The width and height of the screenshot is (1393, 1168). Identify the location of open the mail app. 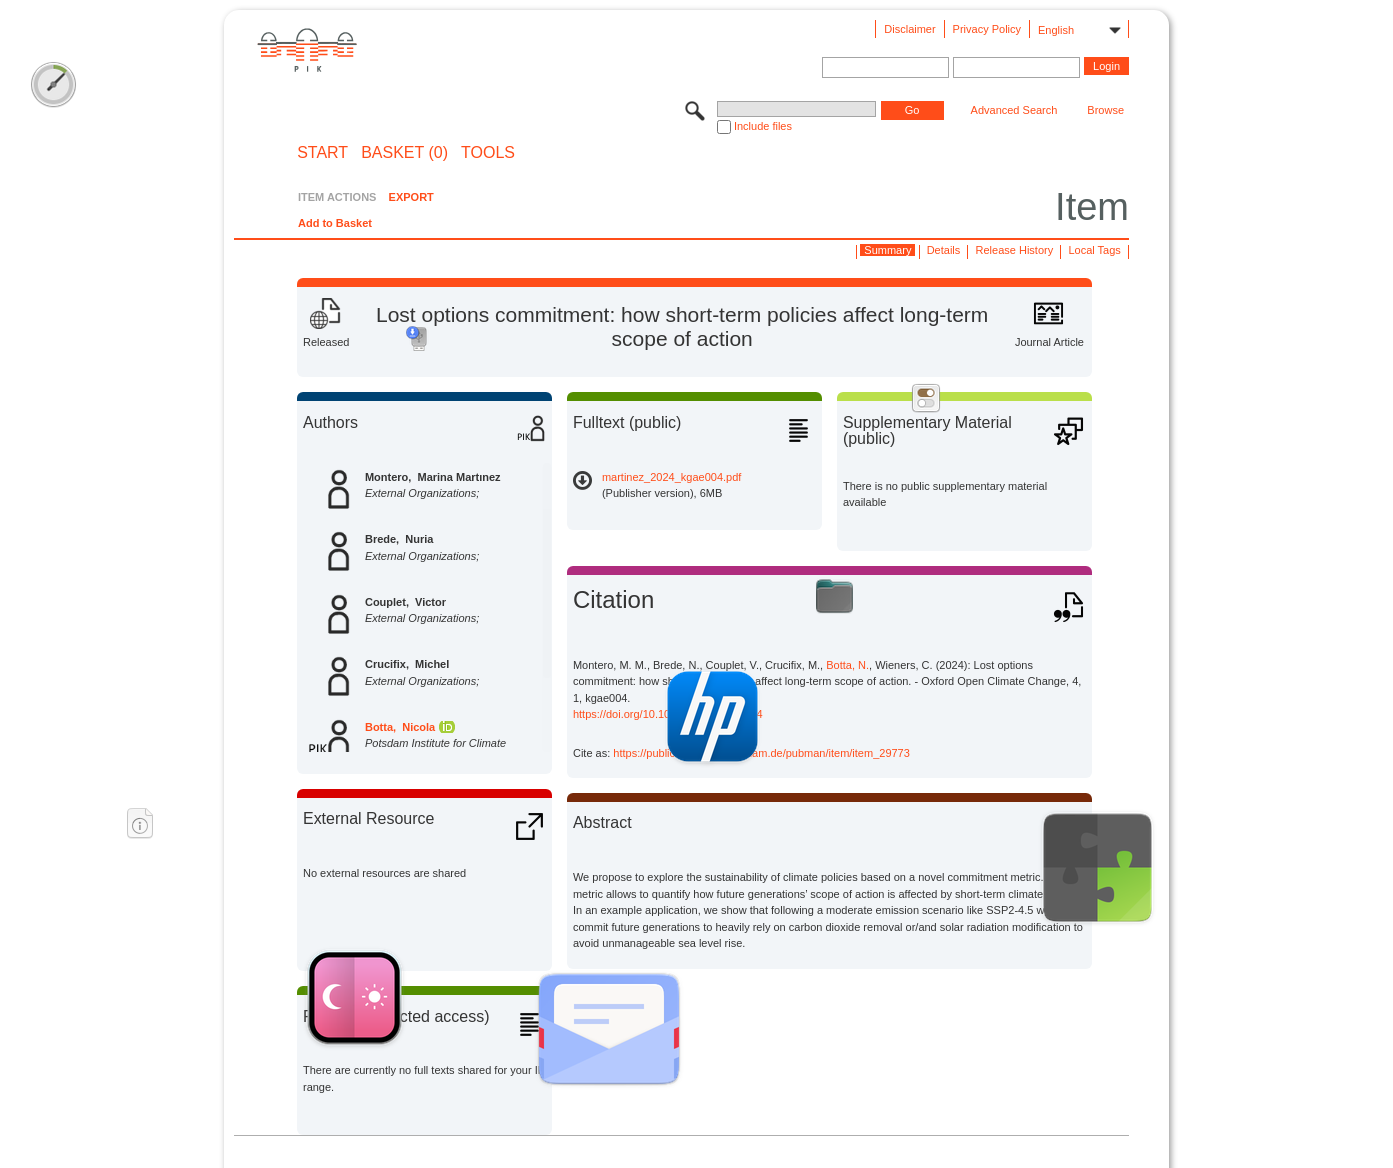
(609, 1029).